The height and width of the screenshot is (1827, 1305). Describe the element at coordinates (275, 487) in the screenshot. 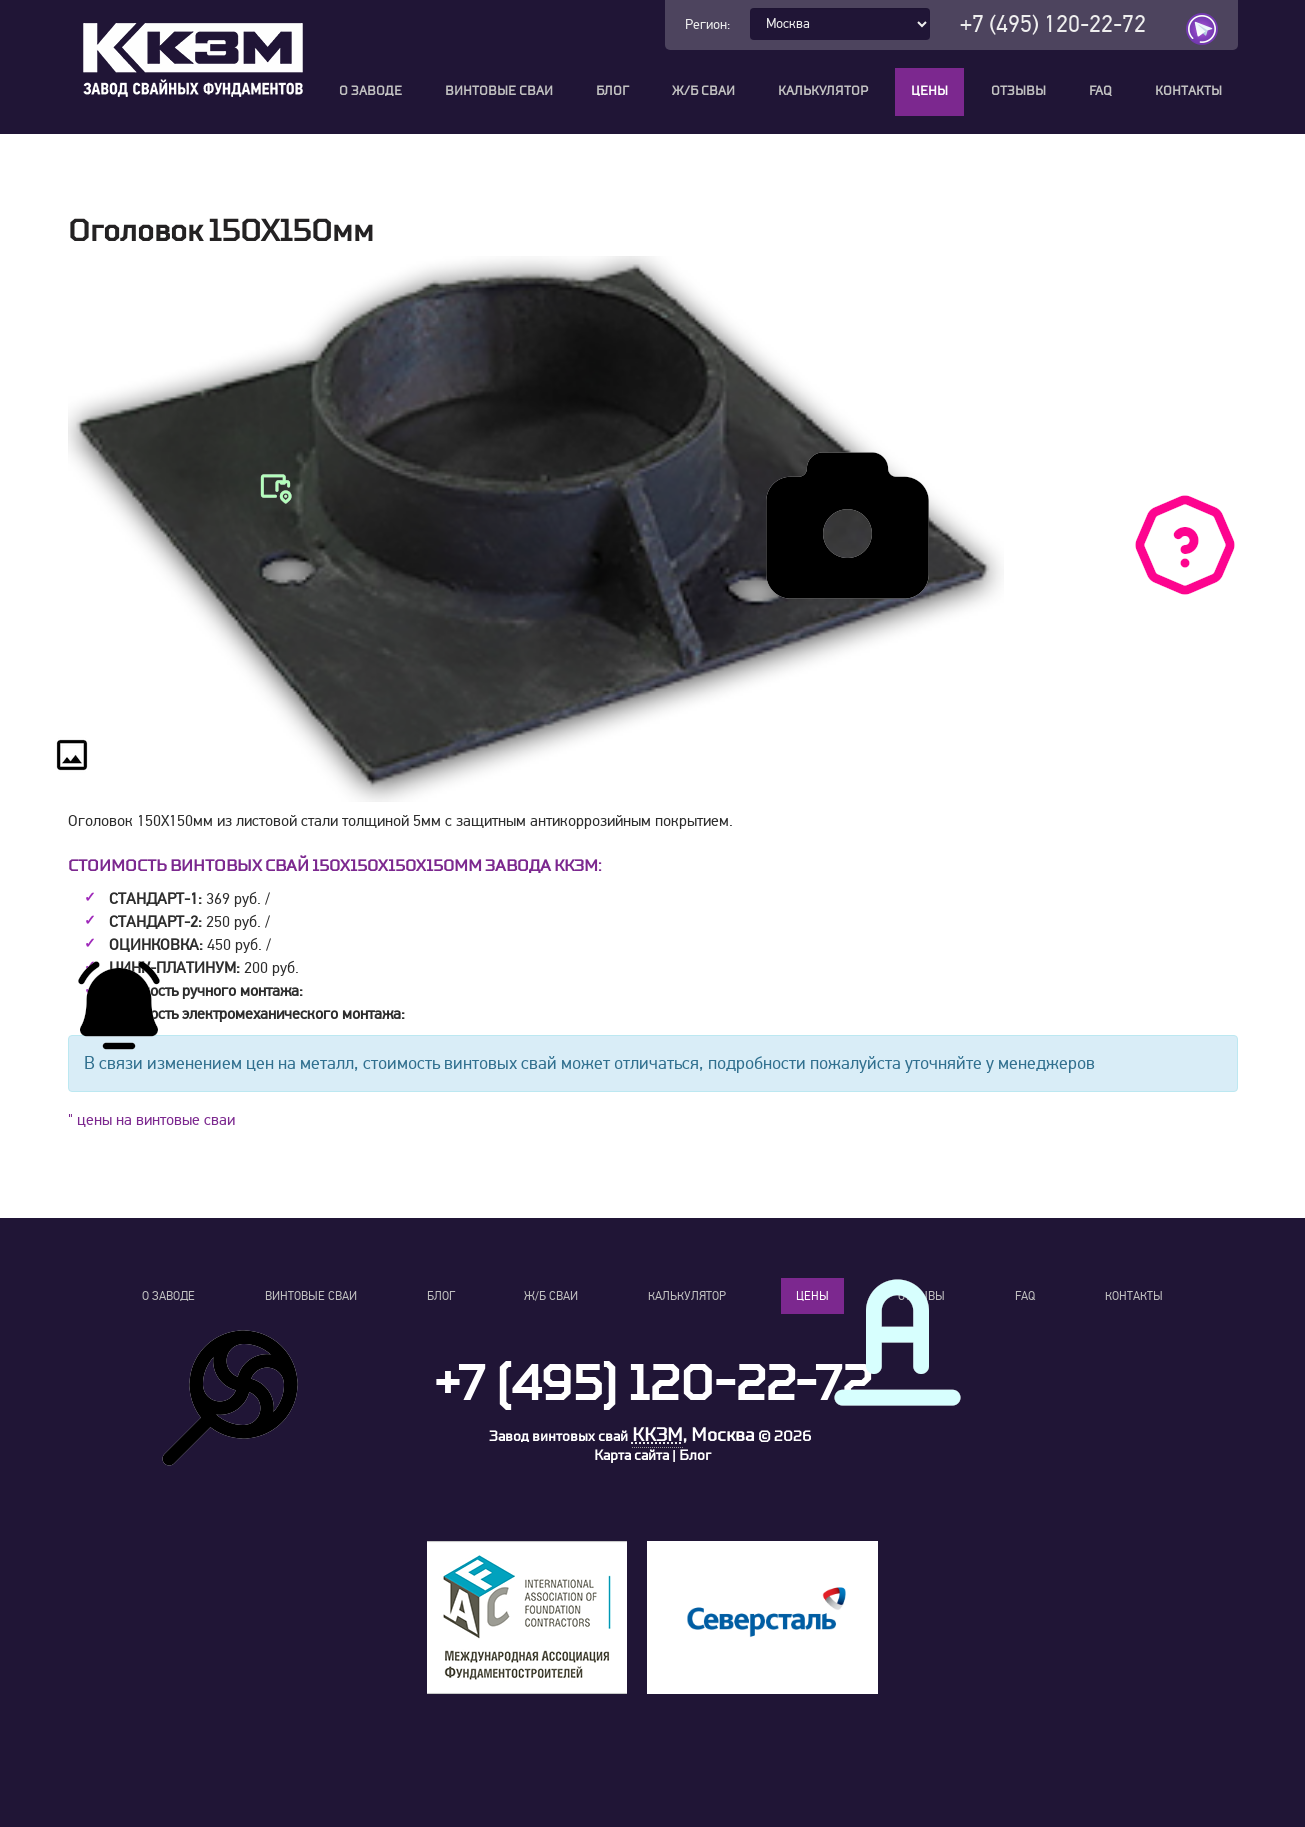

I see `pin a device to your favorites` at that location.